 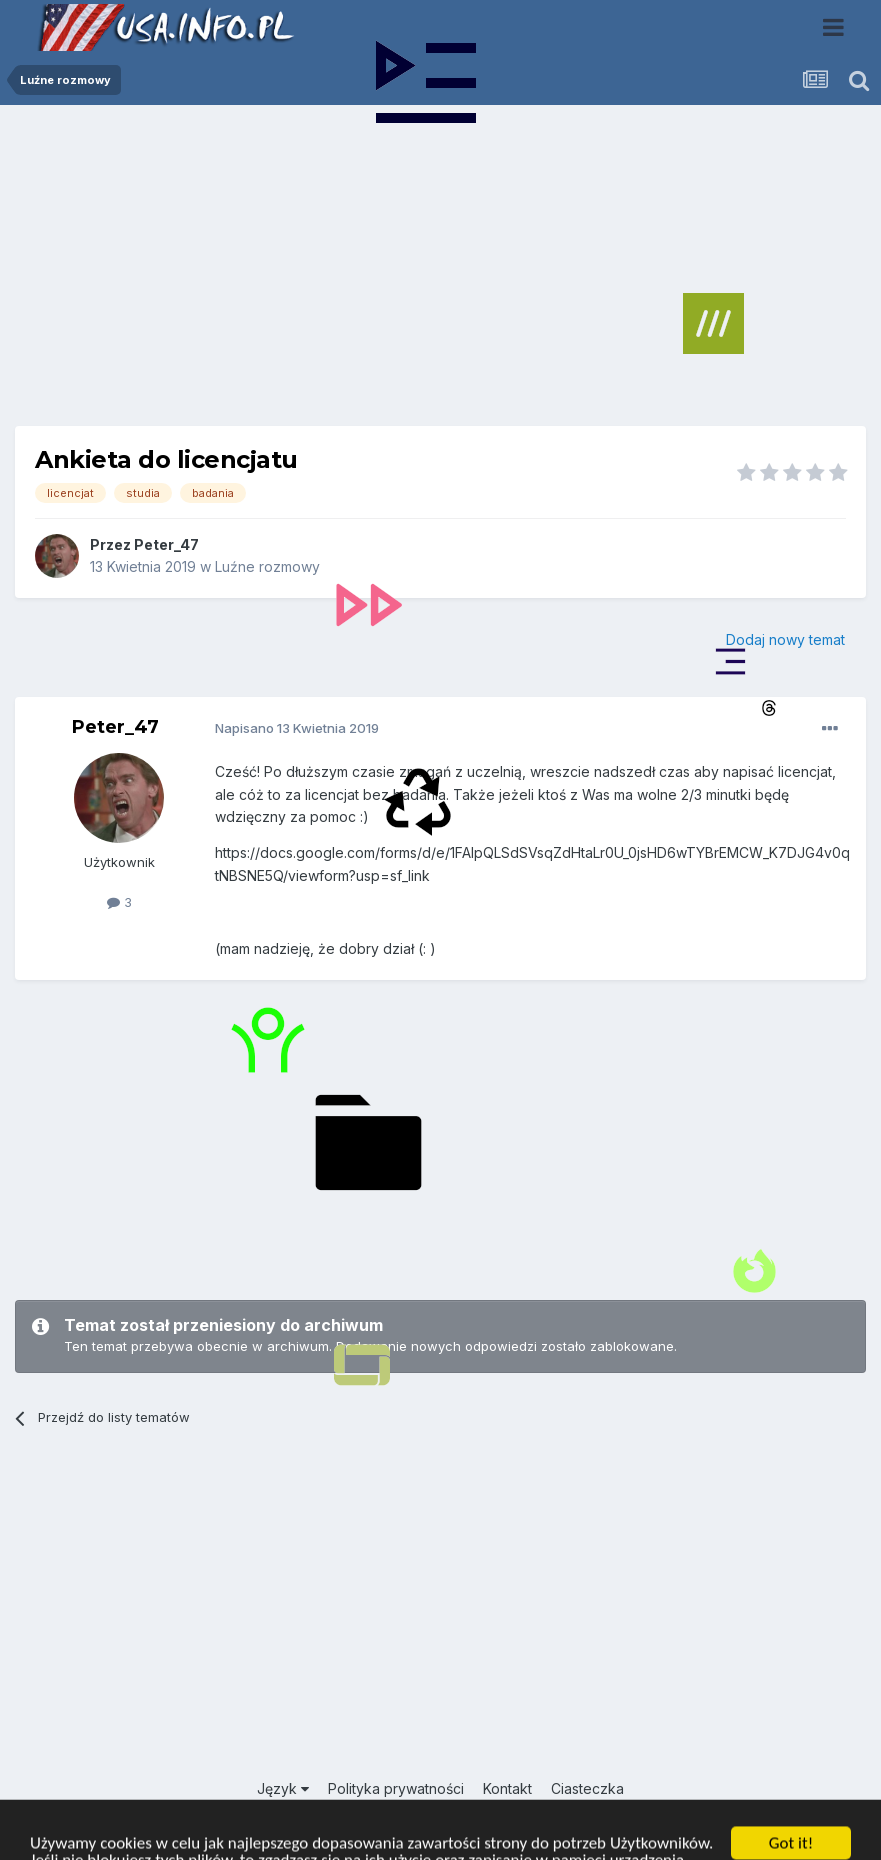 I want to click on open navigation menu, so click(x=730, y=661).